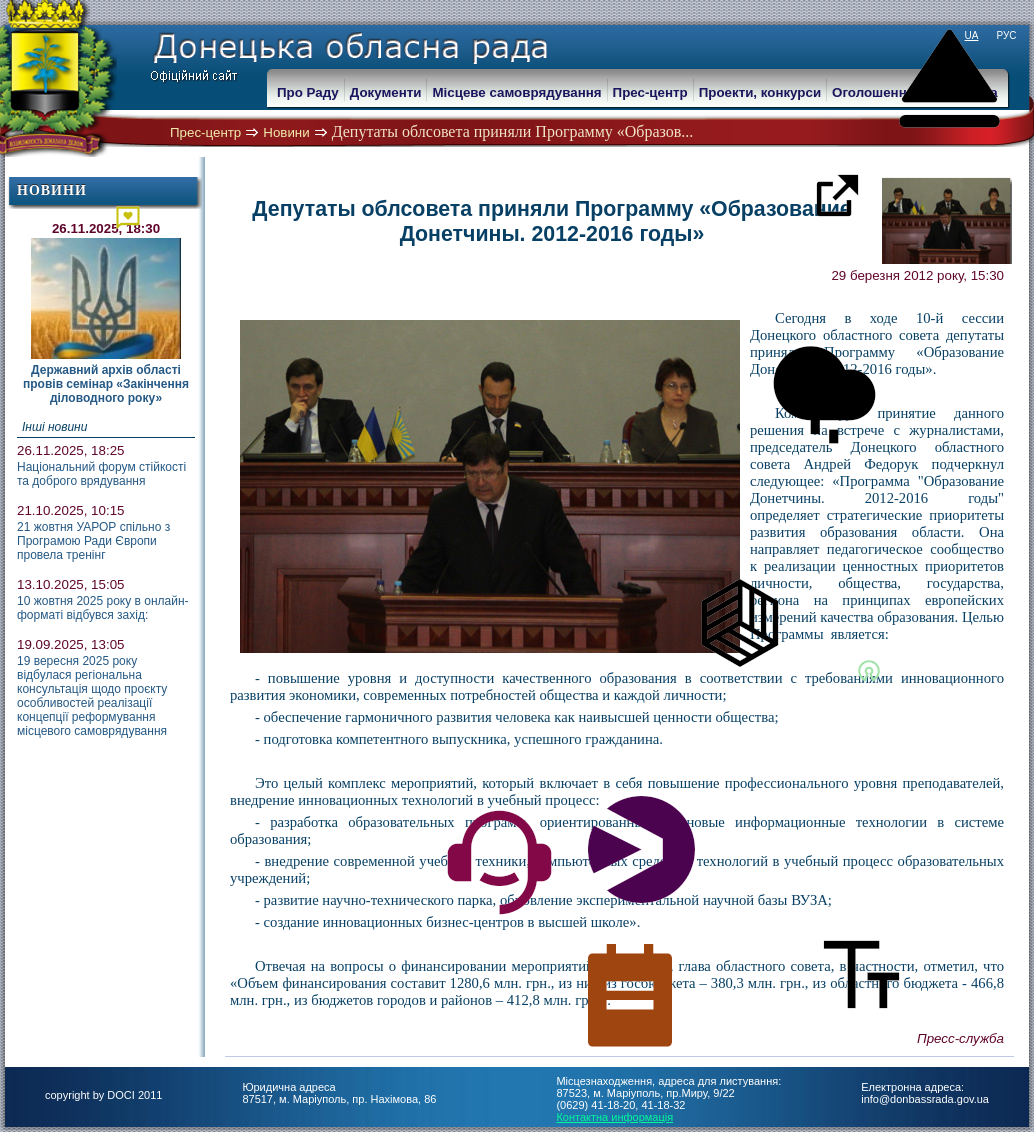  Describe the element at coordinates (128, 217) in the screenshot. I see `open favorite conversations` at that location.